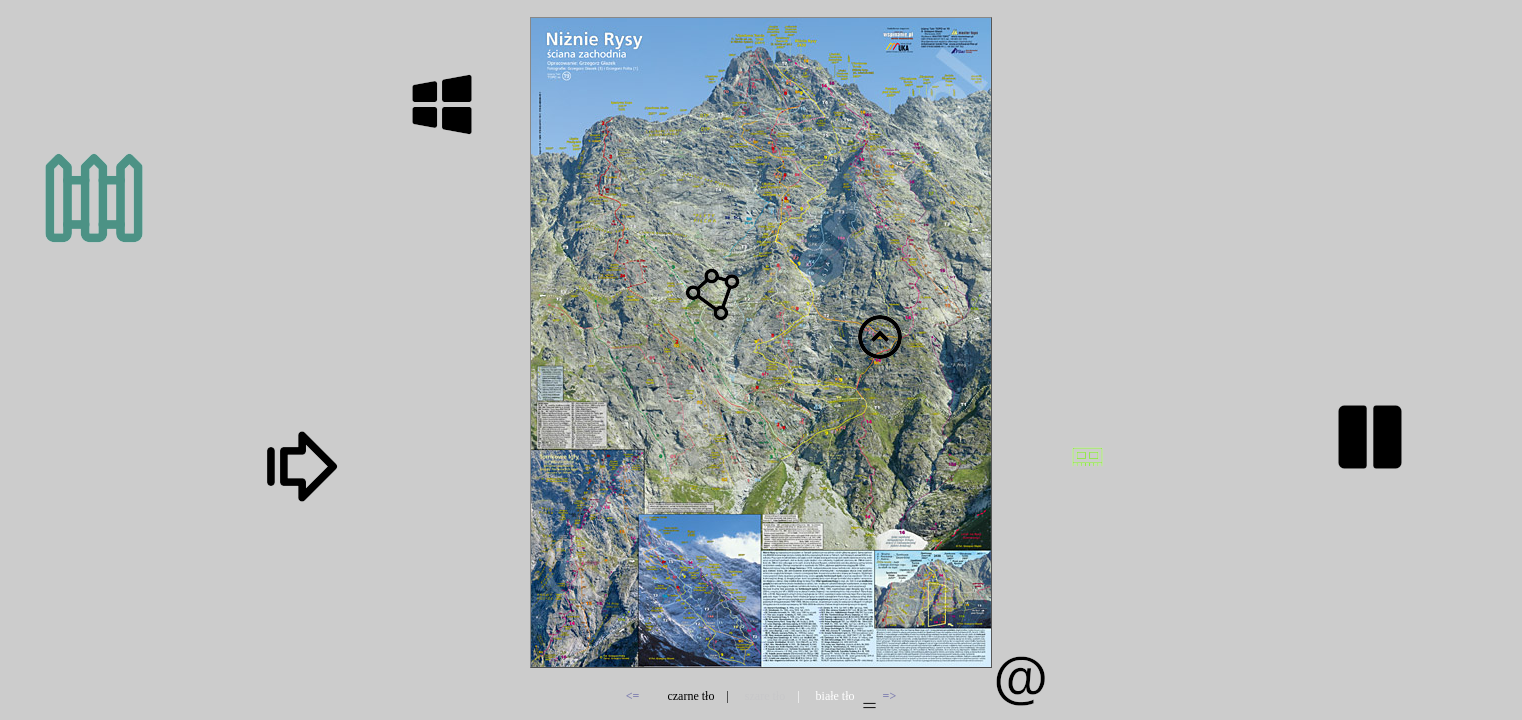 Image resolution: width=1522 pixels, height=720 pixels. What do you see at coordinates (94, 198) in the screenshot?
I see `set boundary or privacy restrictions` at bounding box center [94, 198].